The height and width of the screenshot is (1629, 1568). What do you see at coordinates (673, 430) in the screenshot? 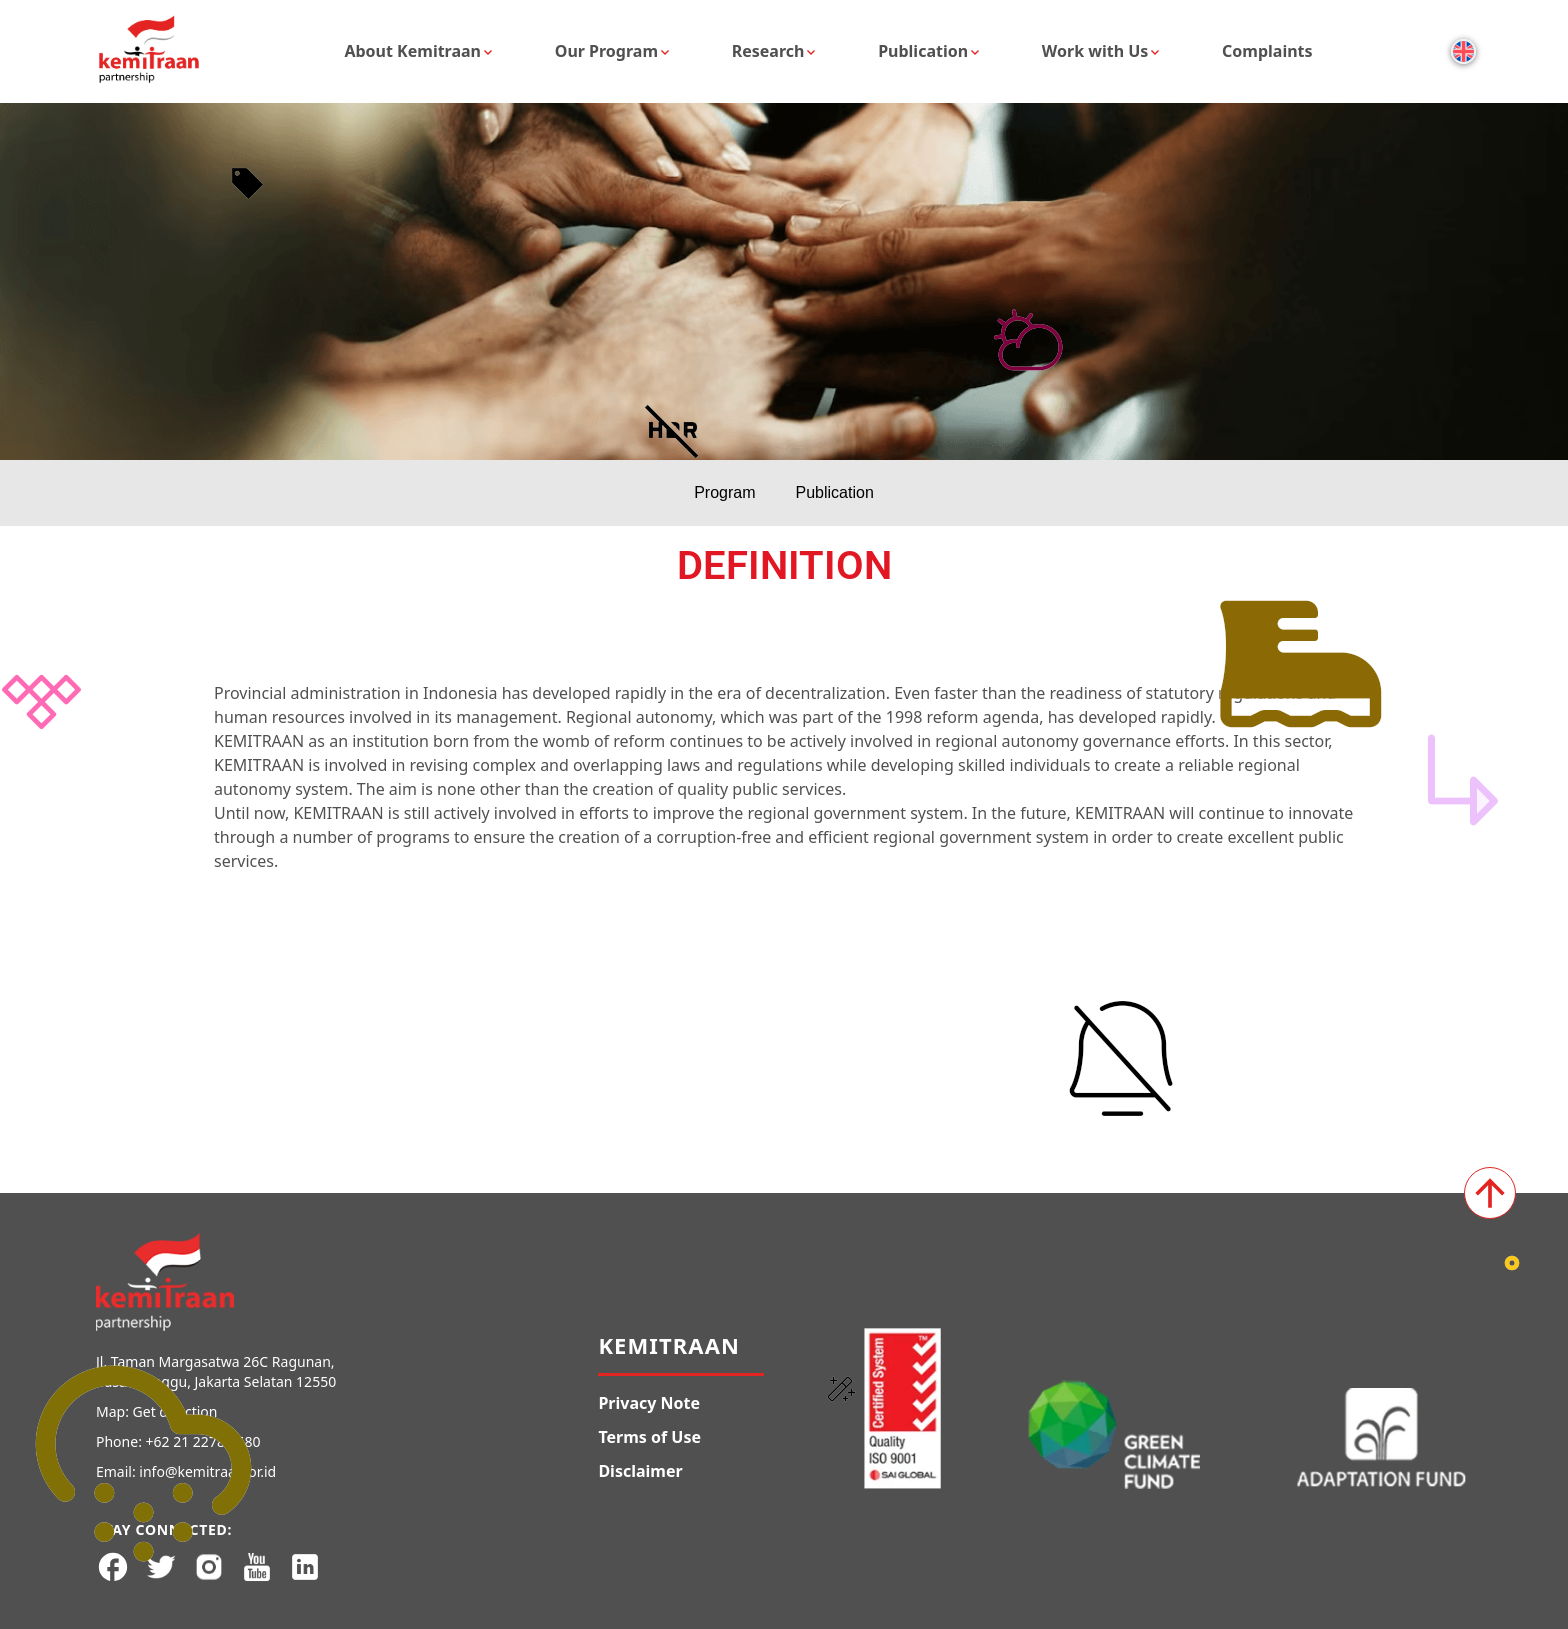
I see `disable HDR mode in camera settings` at bounding box center [673, 430].